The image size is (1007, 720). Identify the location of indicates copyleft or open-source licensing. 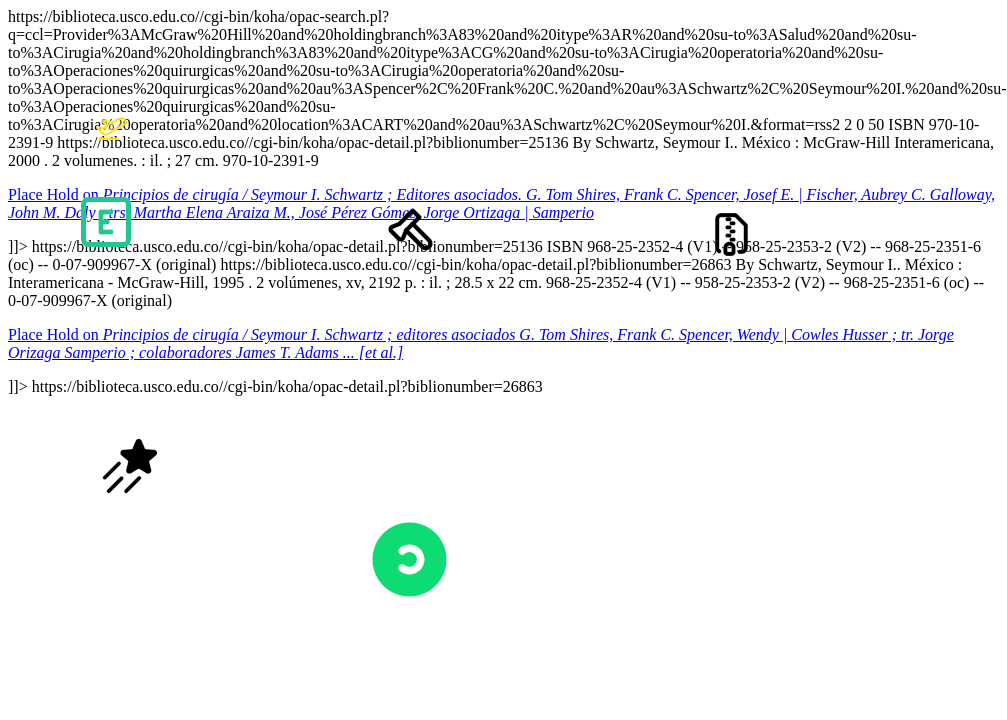
(409, 559).